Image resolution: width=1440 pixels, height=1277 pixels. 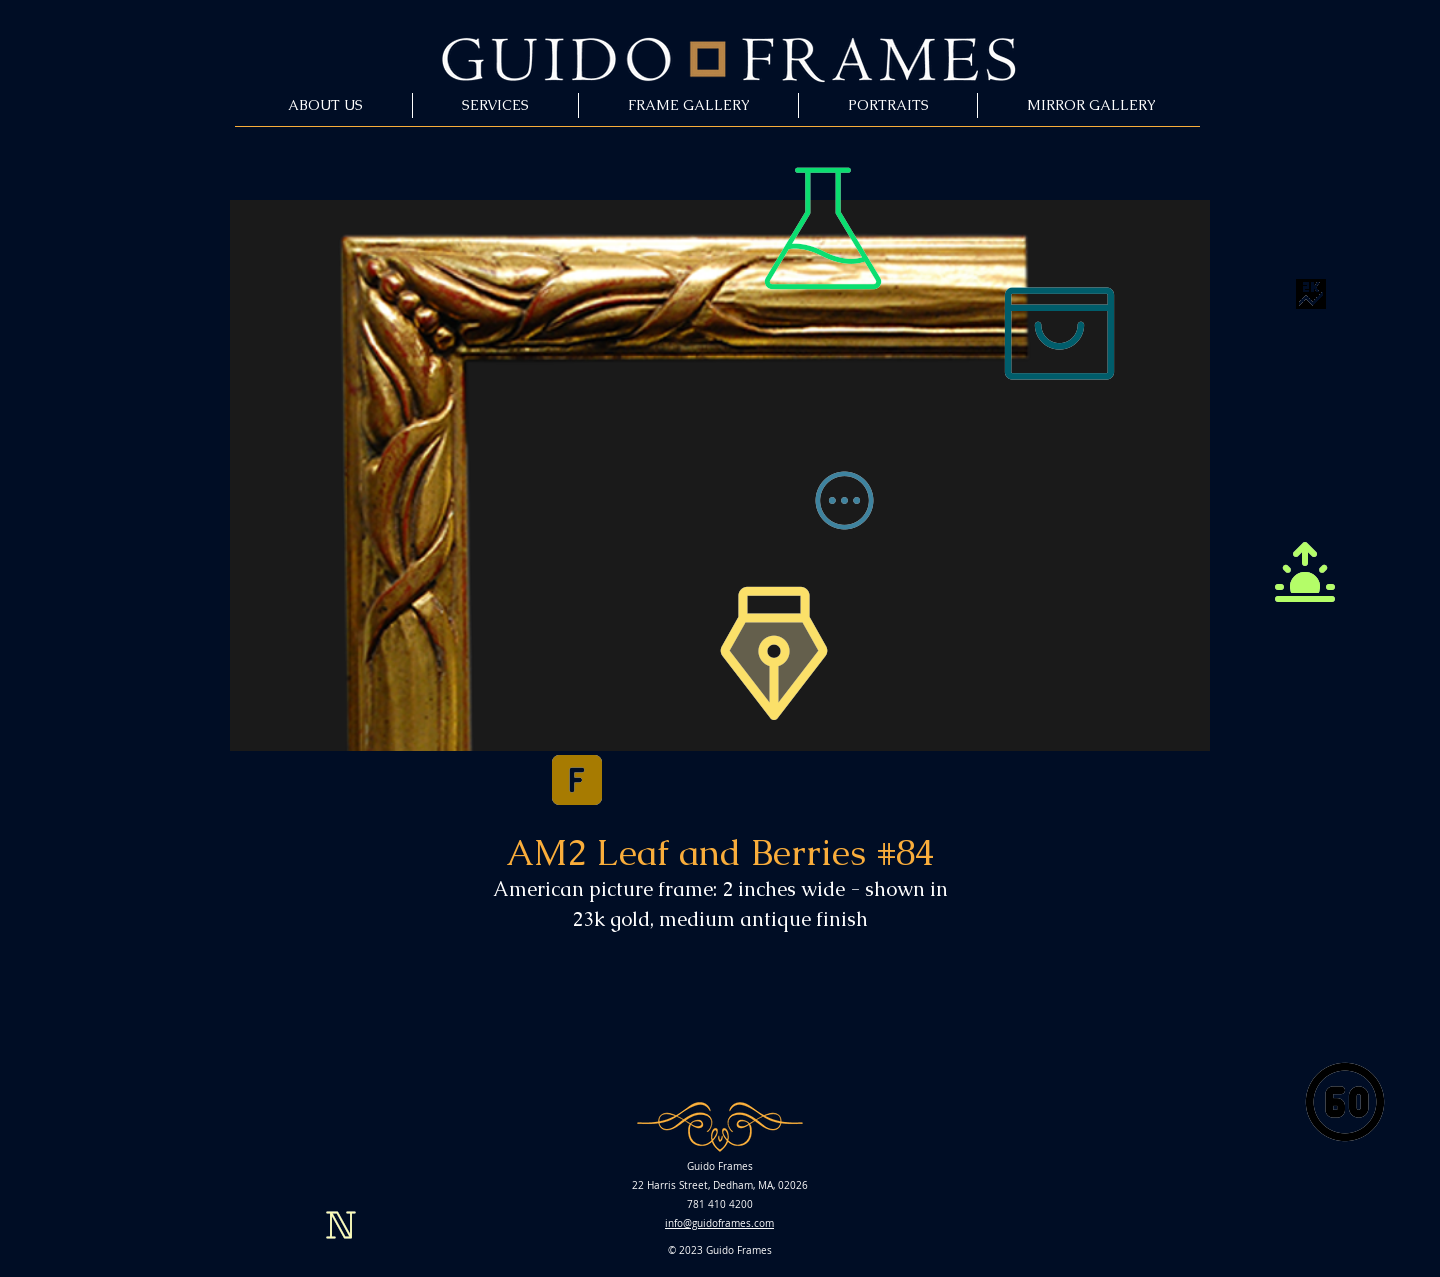 I want to click on set alarm for sunrise or morning wake-up, so click(x=1305, y=572).